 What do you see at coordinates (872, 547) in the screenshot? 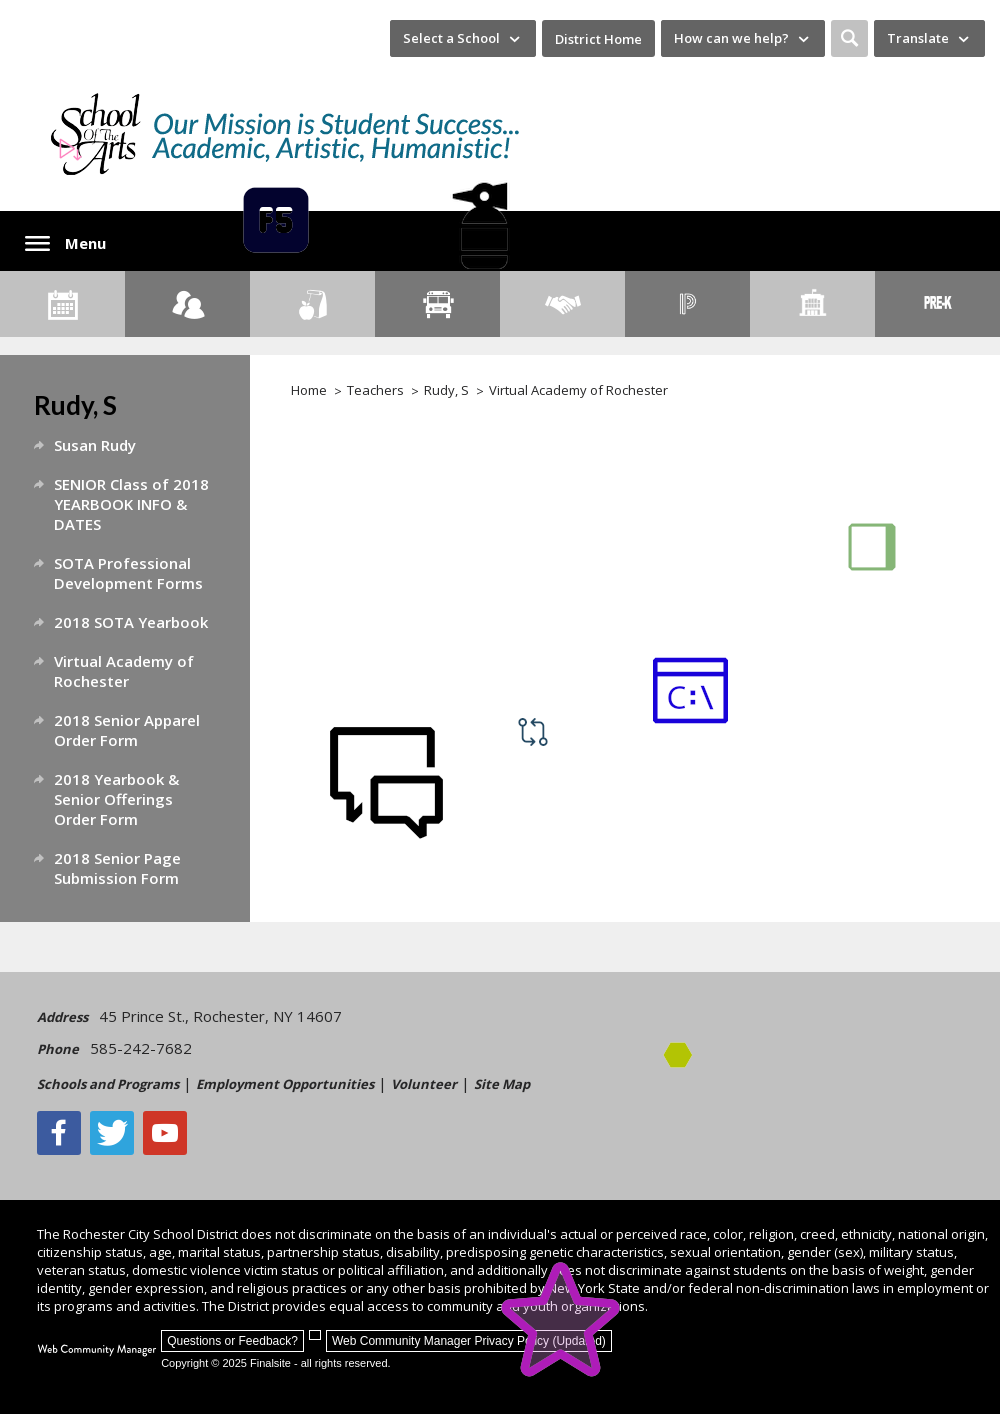
I see `move activity bar to the right side of the layout` at bounding box center [872, 547].